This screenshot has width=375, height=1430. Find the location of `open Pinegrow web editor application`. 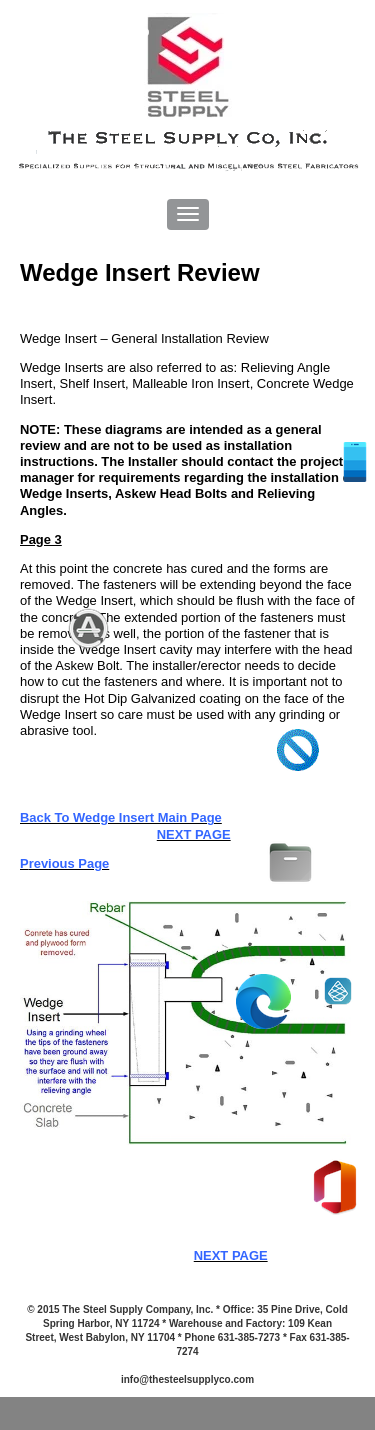

open Pinegrow web editor application is located at coordinates (338, 991).